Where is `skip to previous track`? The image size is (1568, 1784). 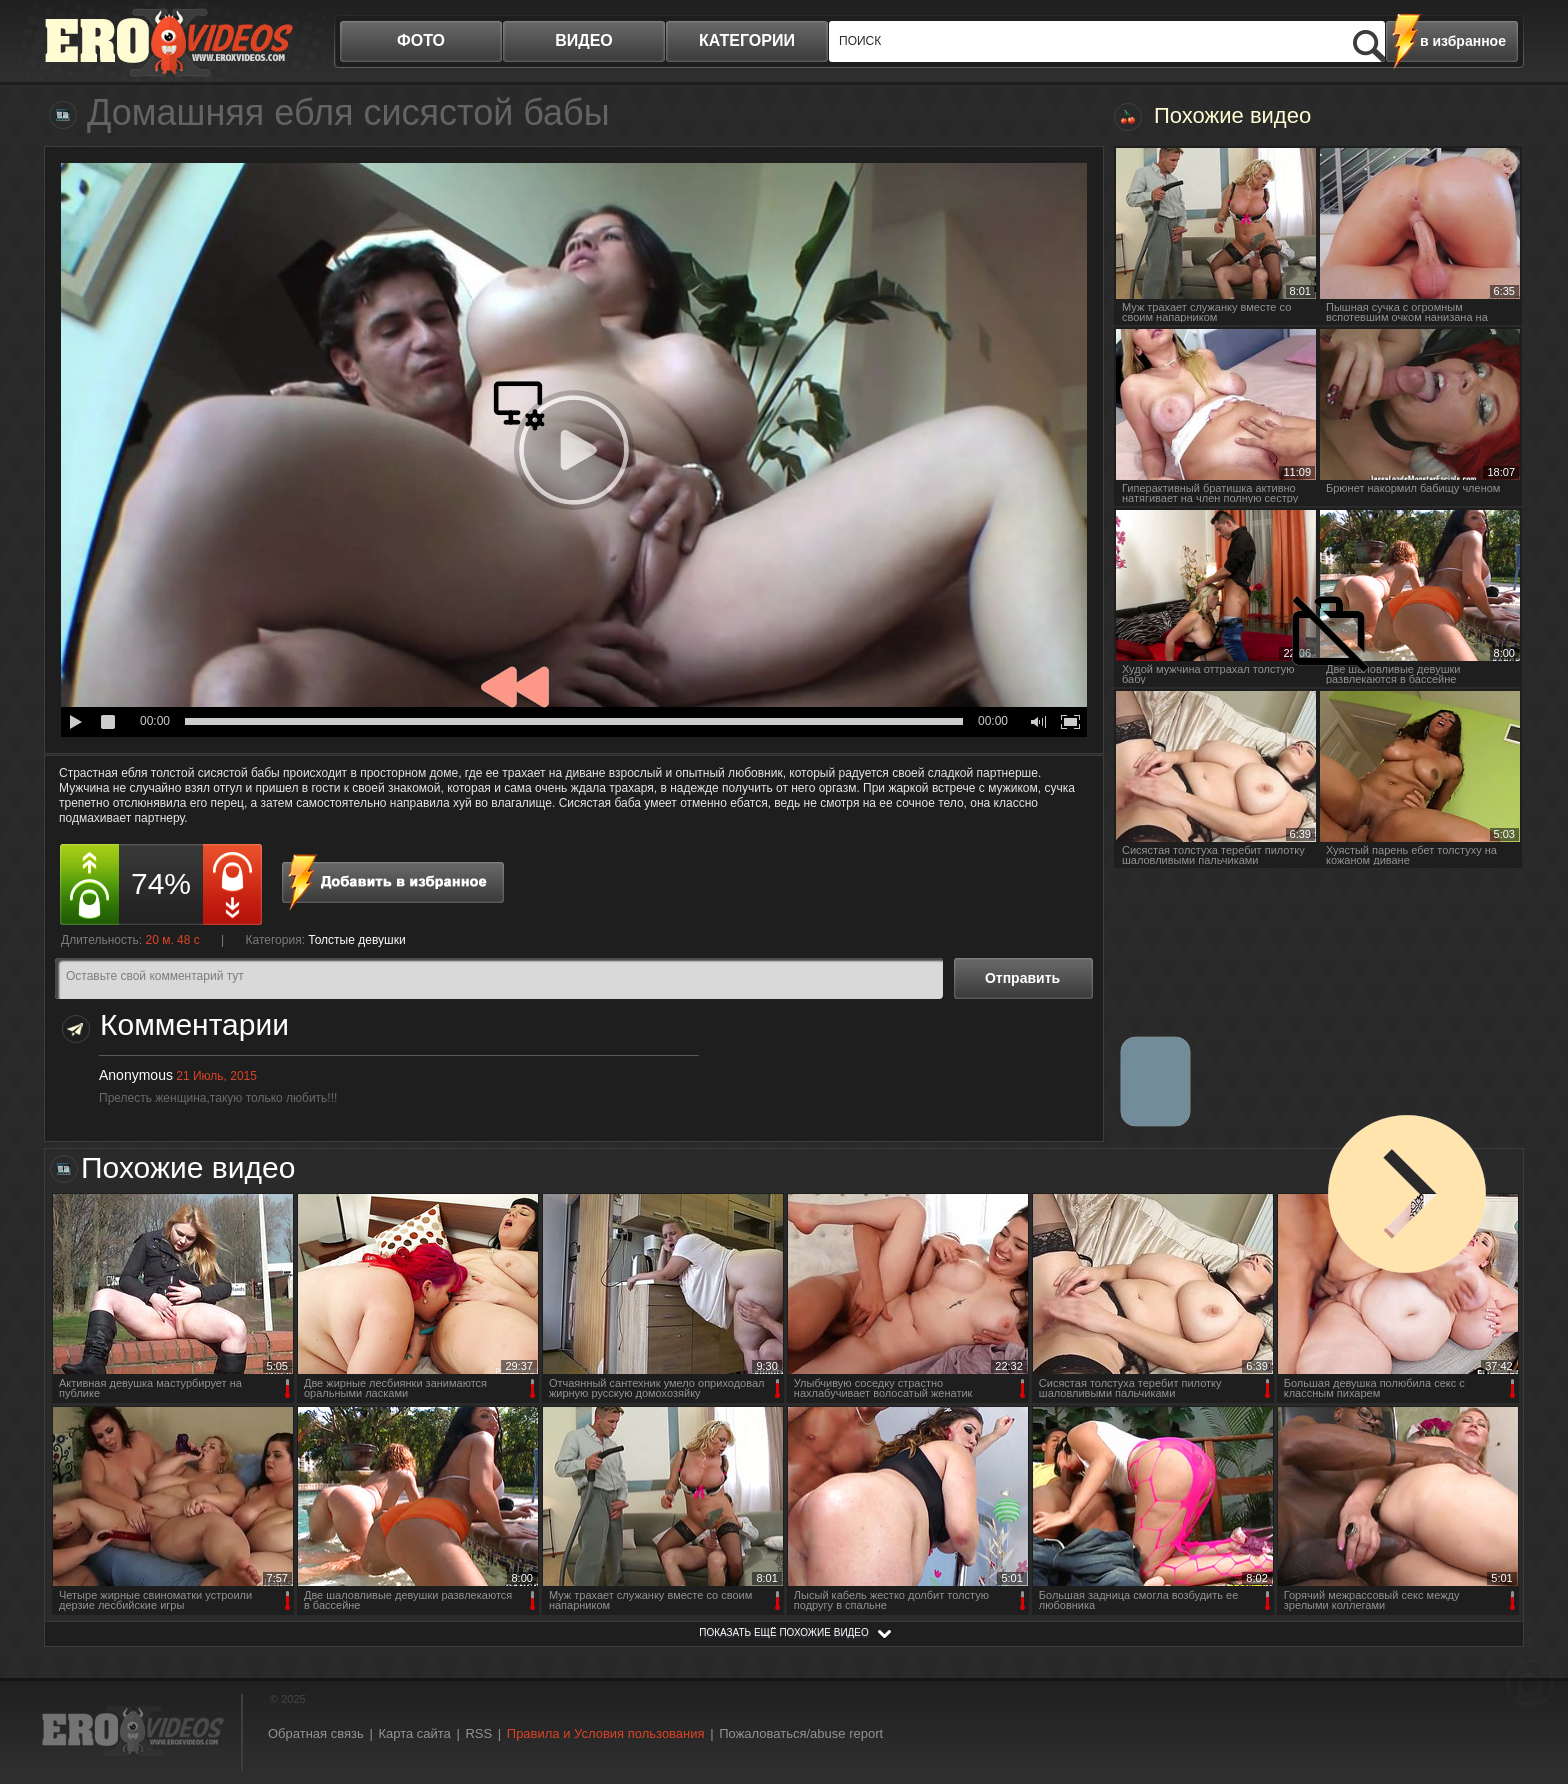 skip to previous track is located at coordinates (515, 687).